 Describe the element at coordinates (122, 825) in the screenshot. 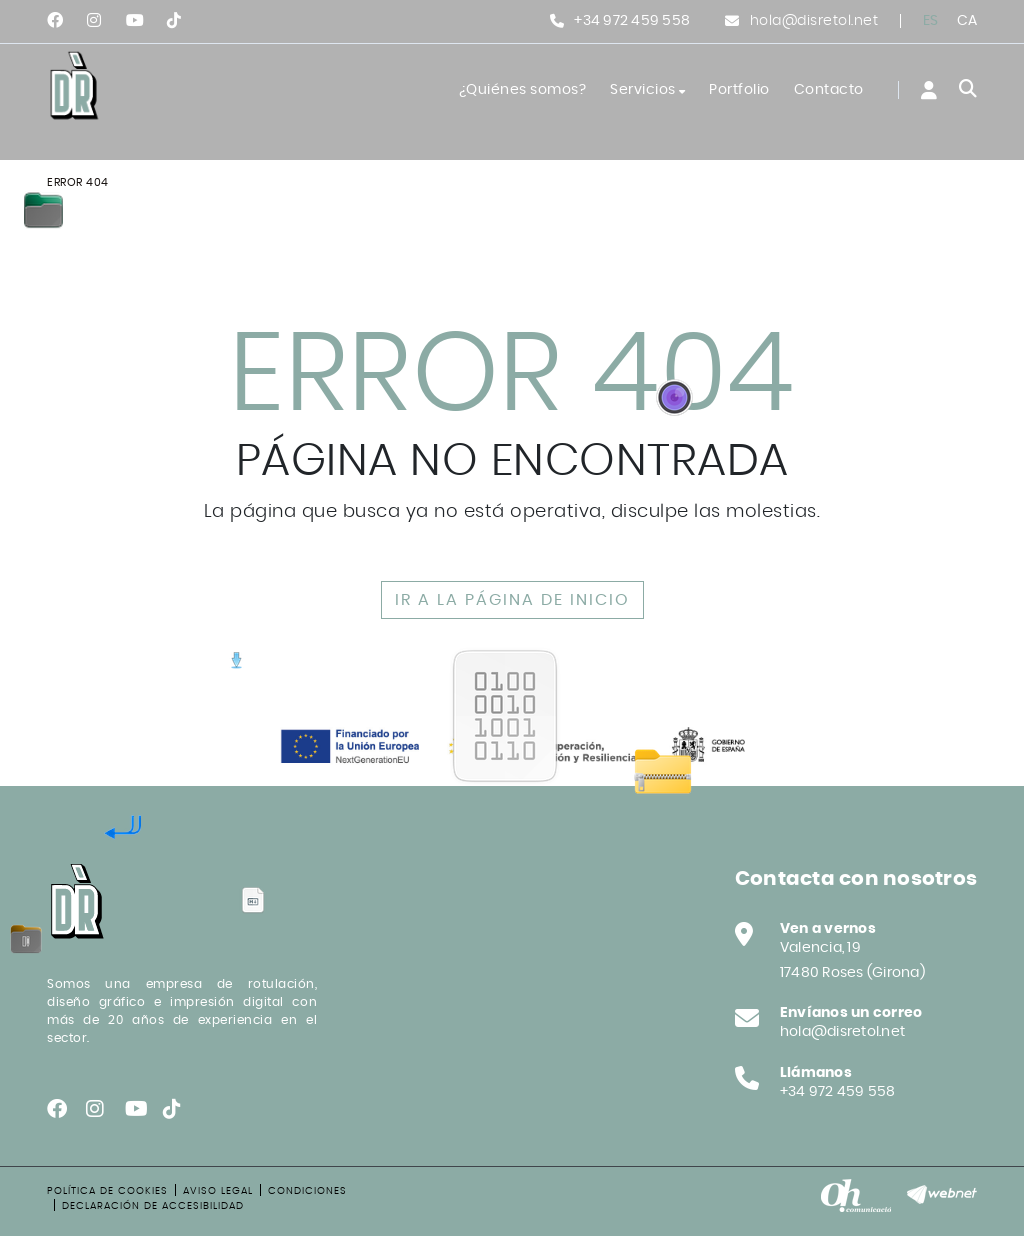

I see `reply to all recipients of an email` at that location.